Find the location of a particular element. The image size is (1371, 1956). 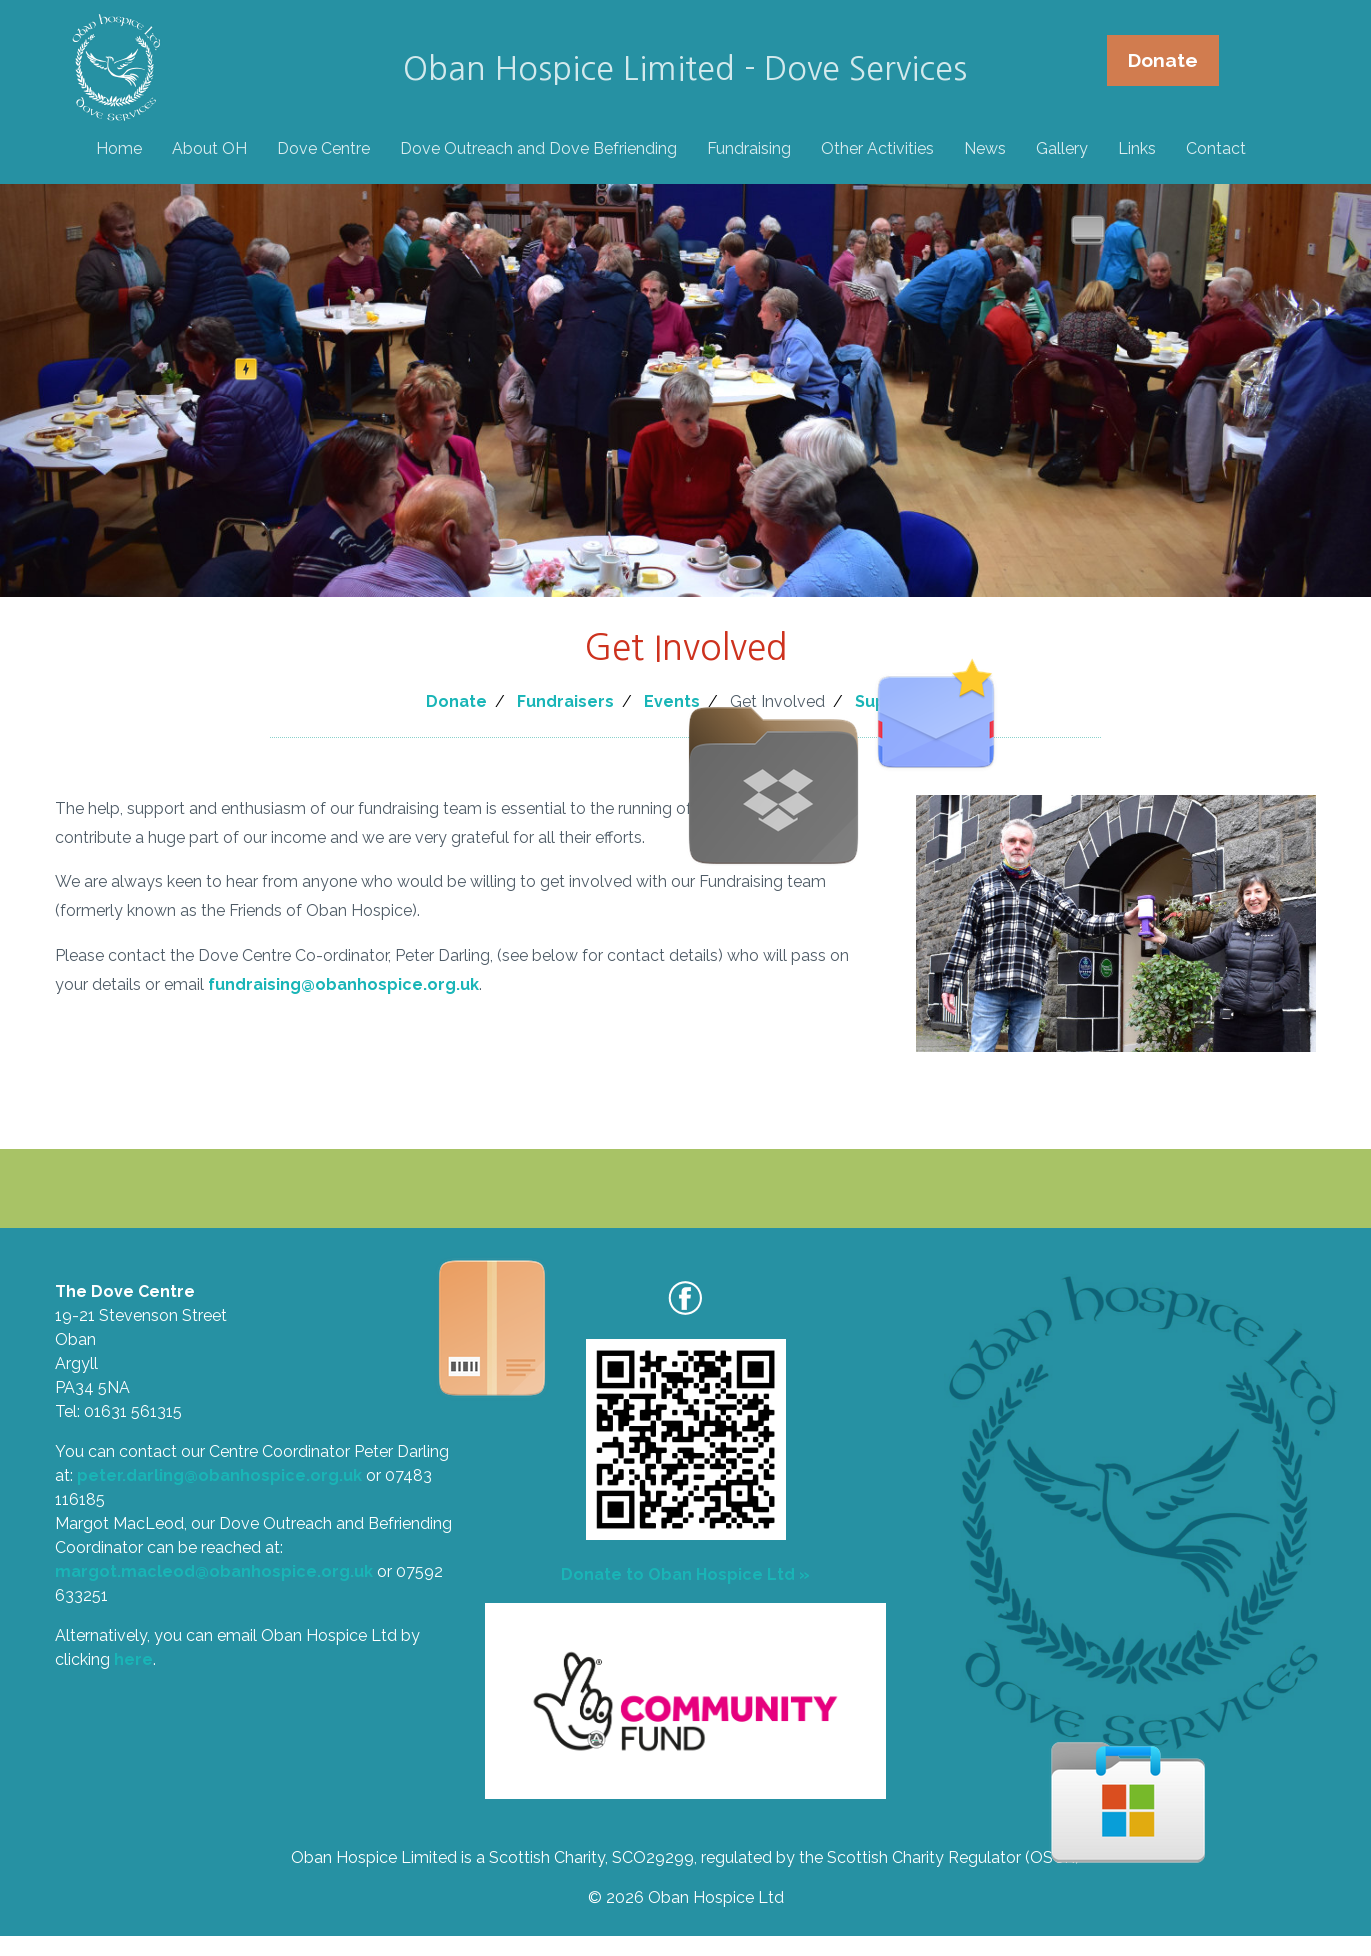

mark email as unread is located at coordinates (936, 722).